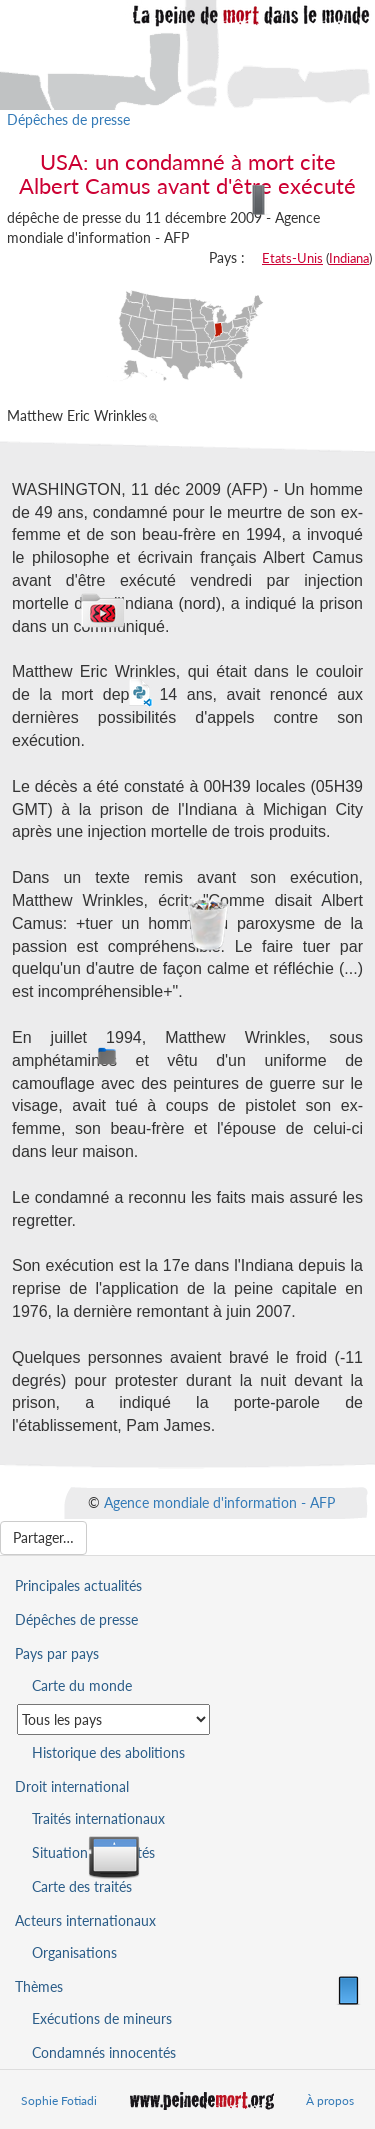 The height and width of the screenshot is (2129, 375). Describe the element at coordinates (258, 200) in the screenshot. I see `iPod nano device connected` at that location.